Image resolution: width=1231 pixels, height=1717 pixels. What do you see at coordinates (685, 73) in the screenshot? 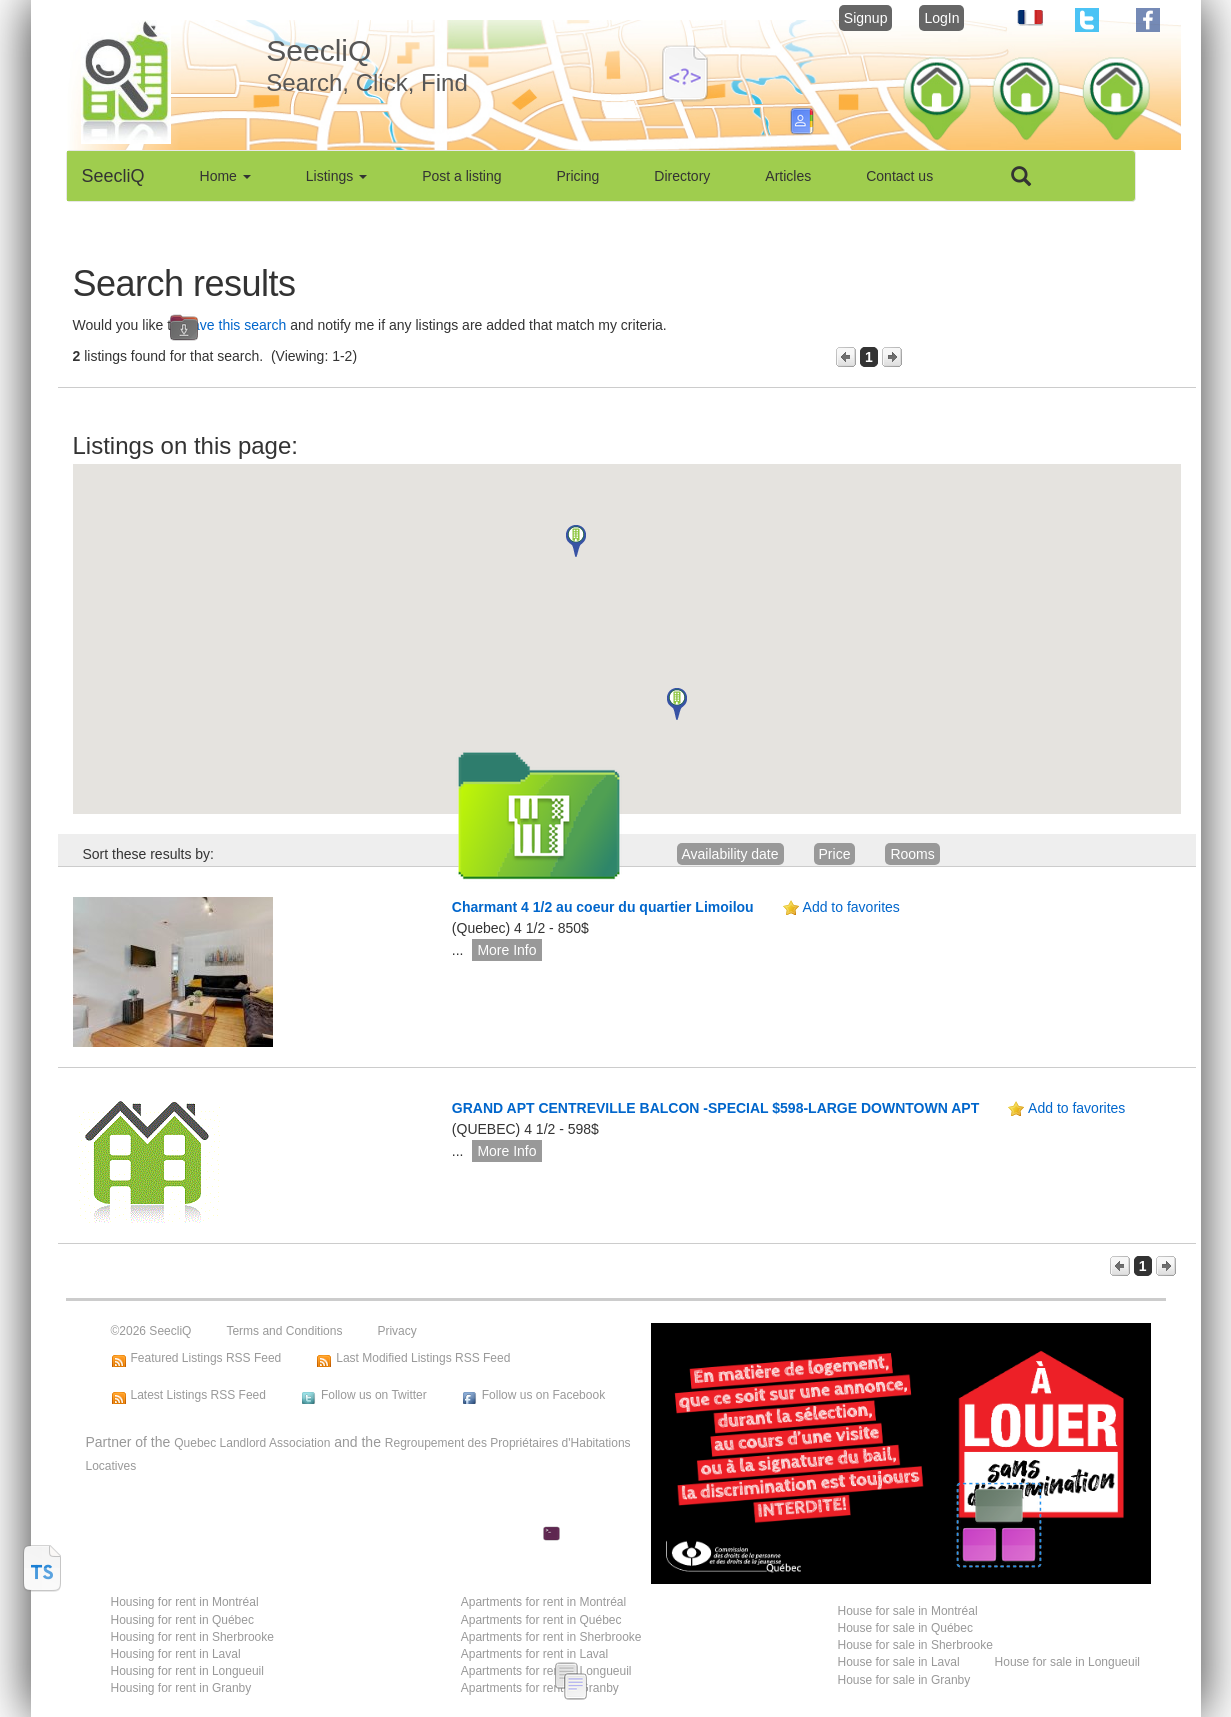
I see `indicates a PHP source code file` at bounding box center [685, 73].